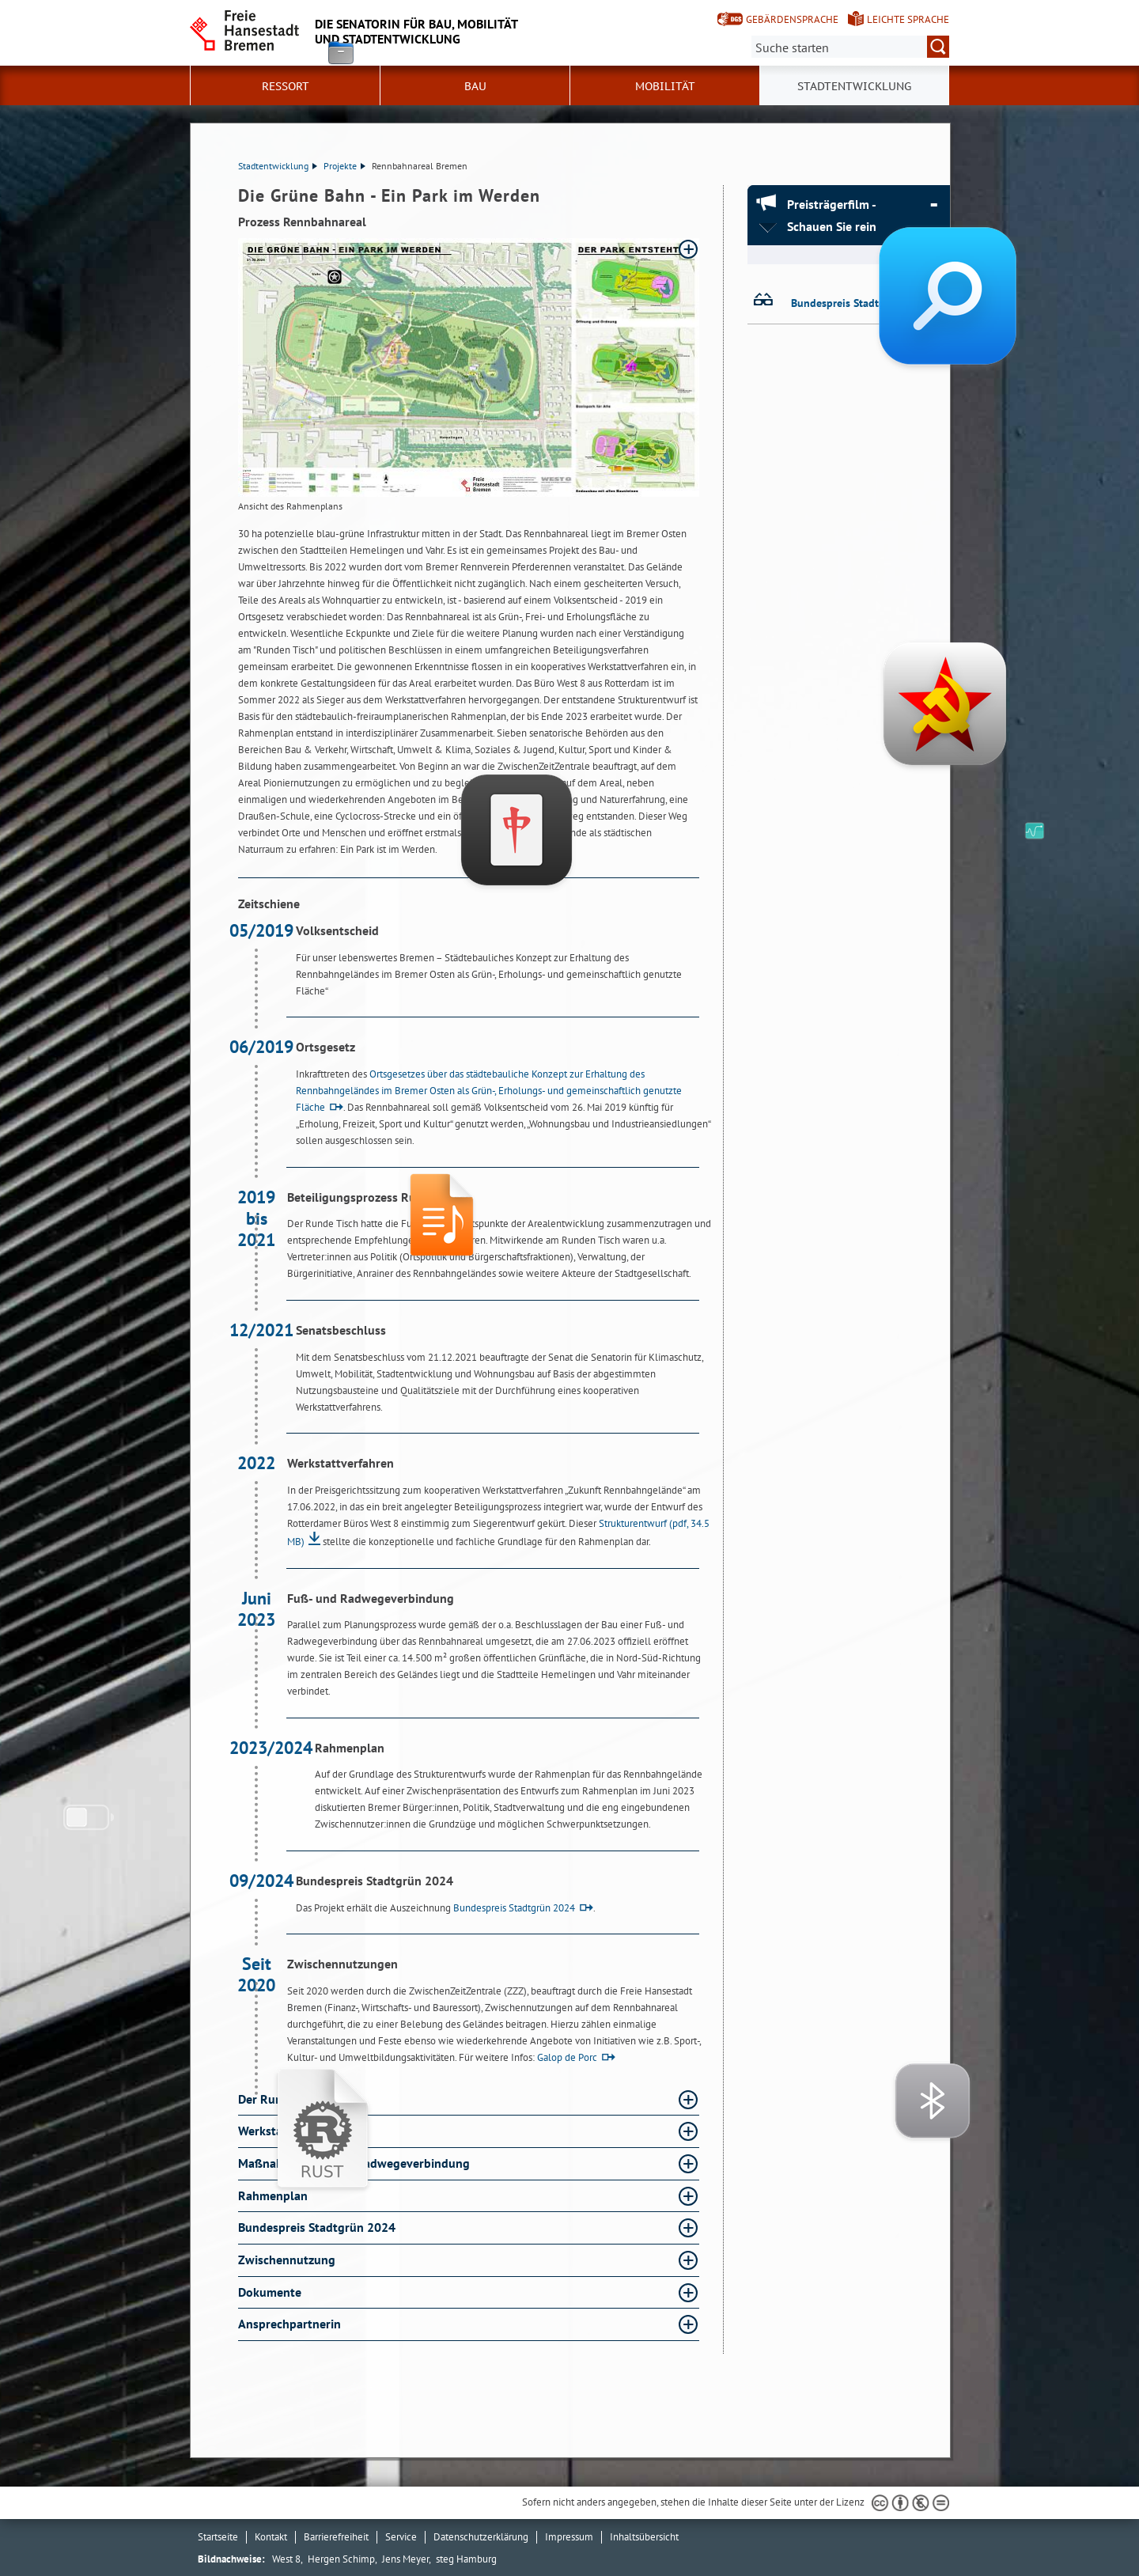 Image resolution: width=1139 pixels, height=2576 pixels. I want to click on indicates battery at 50% charge, so click(89, 1817).